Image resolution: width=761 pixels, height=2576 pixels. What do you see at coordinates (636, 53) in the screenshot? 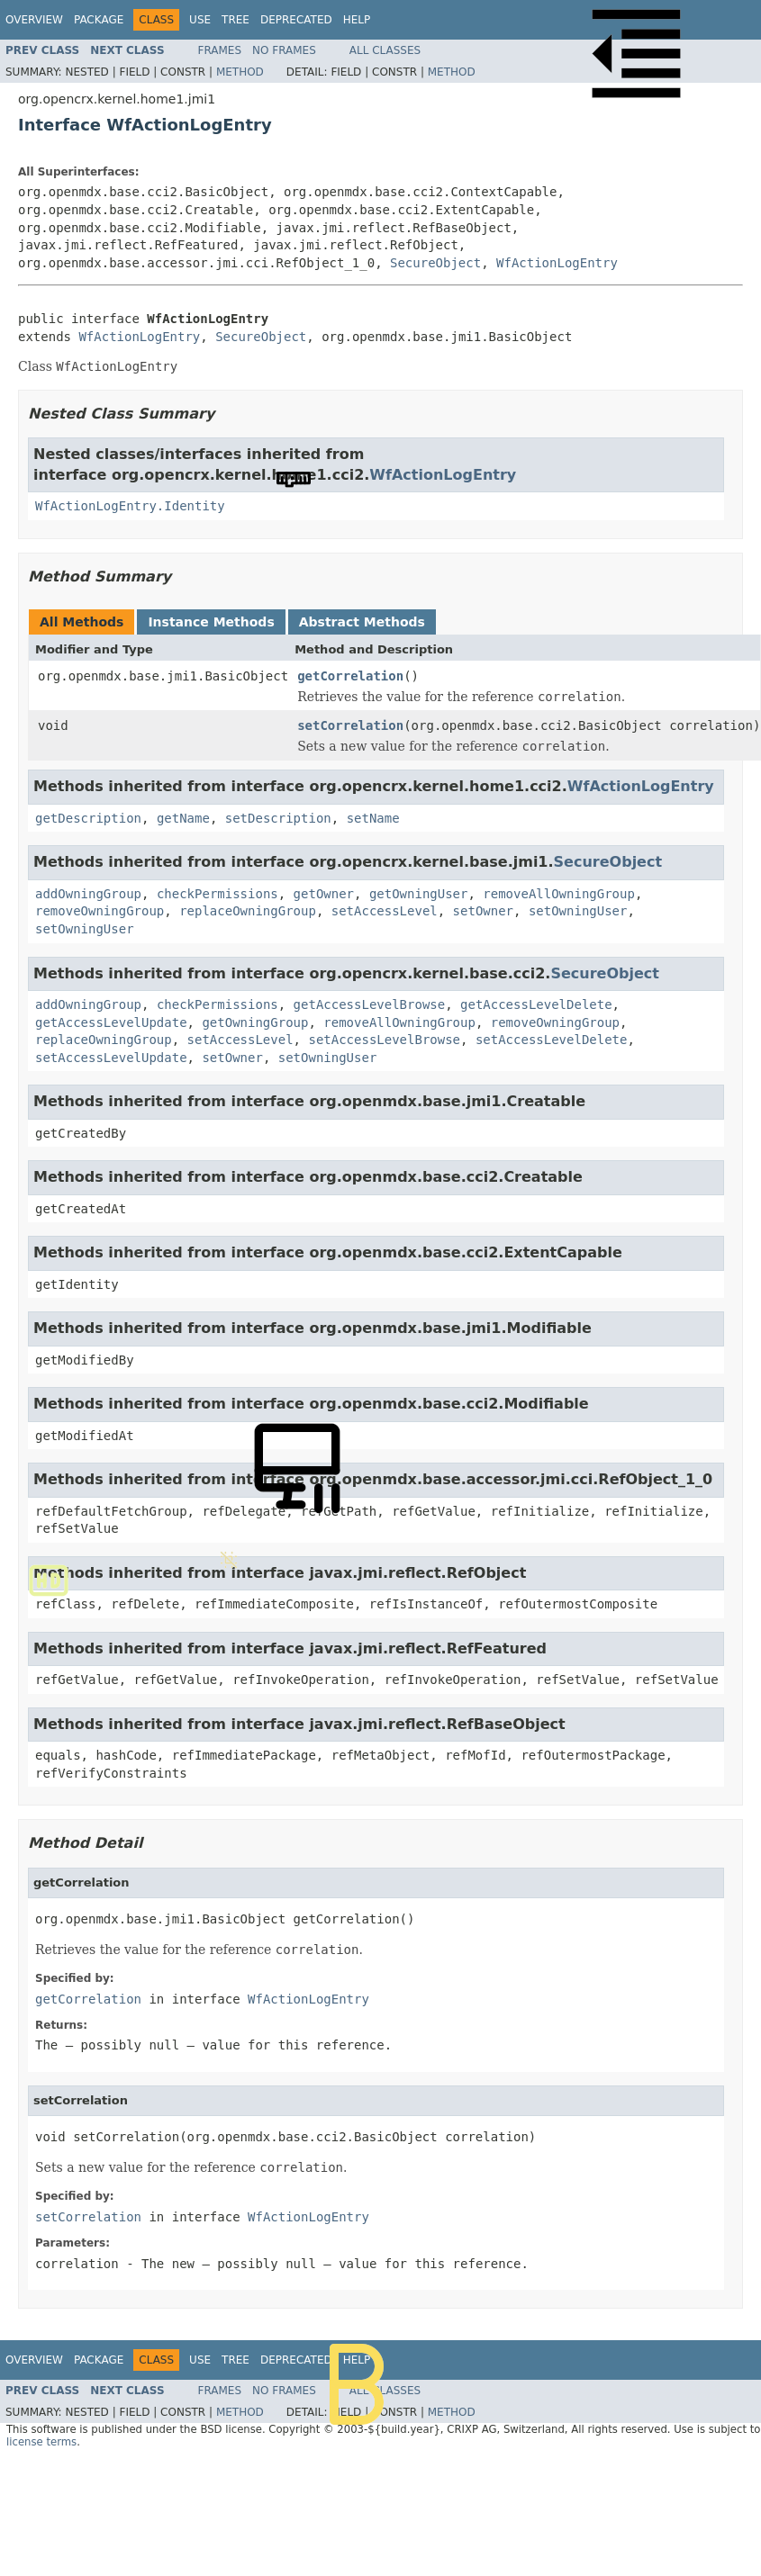
I see `decrease text indentation` at bounding box center [636, 53].